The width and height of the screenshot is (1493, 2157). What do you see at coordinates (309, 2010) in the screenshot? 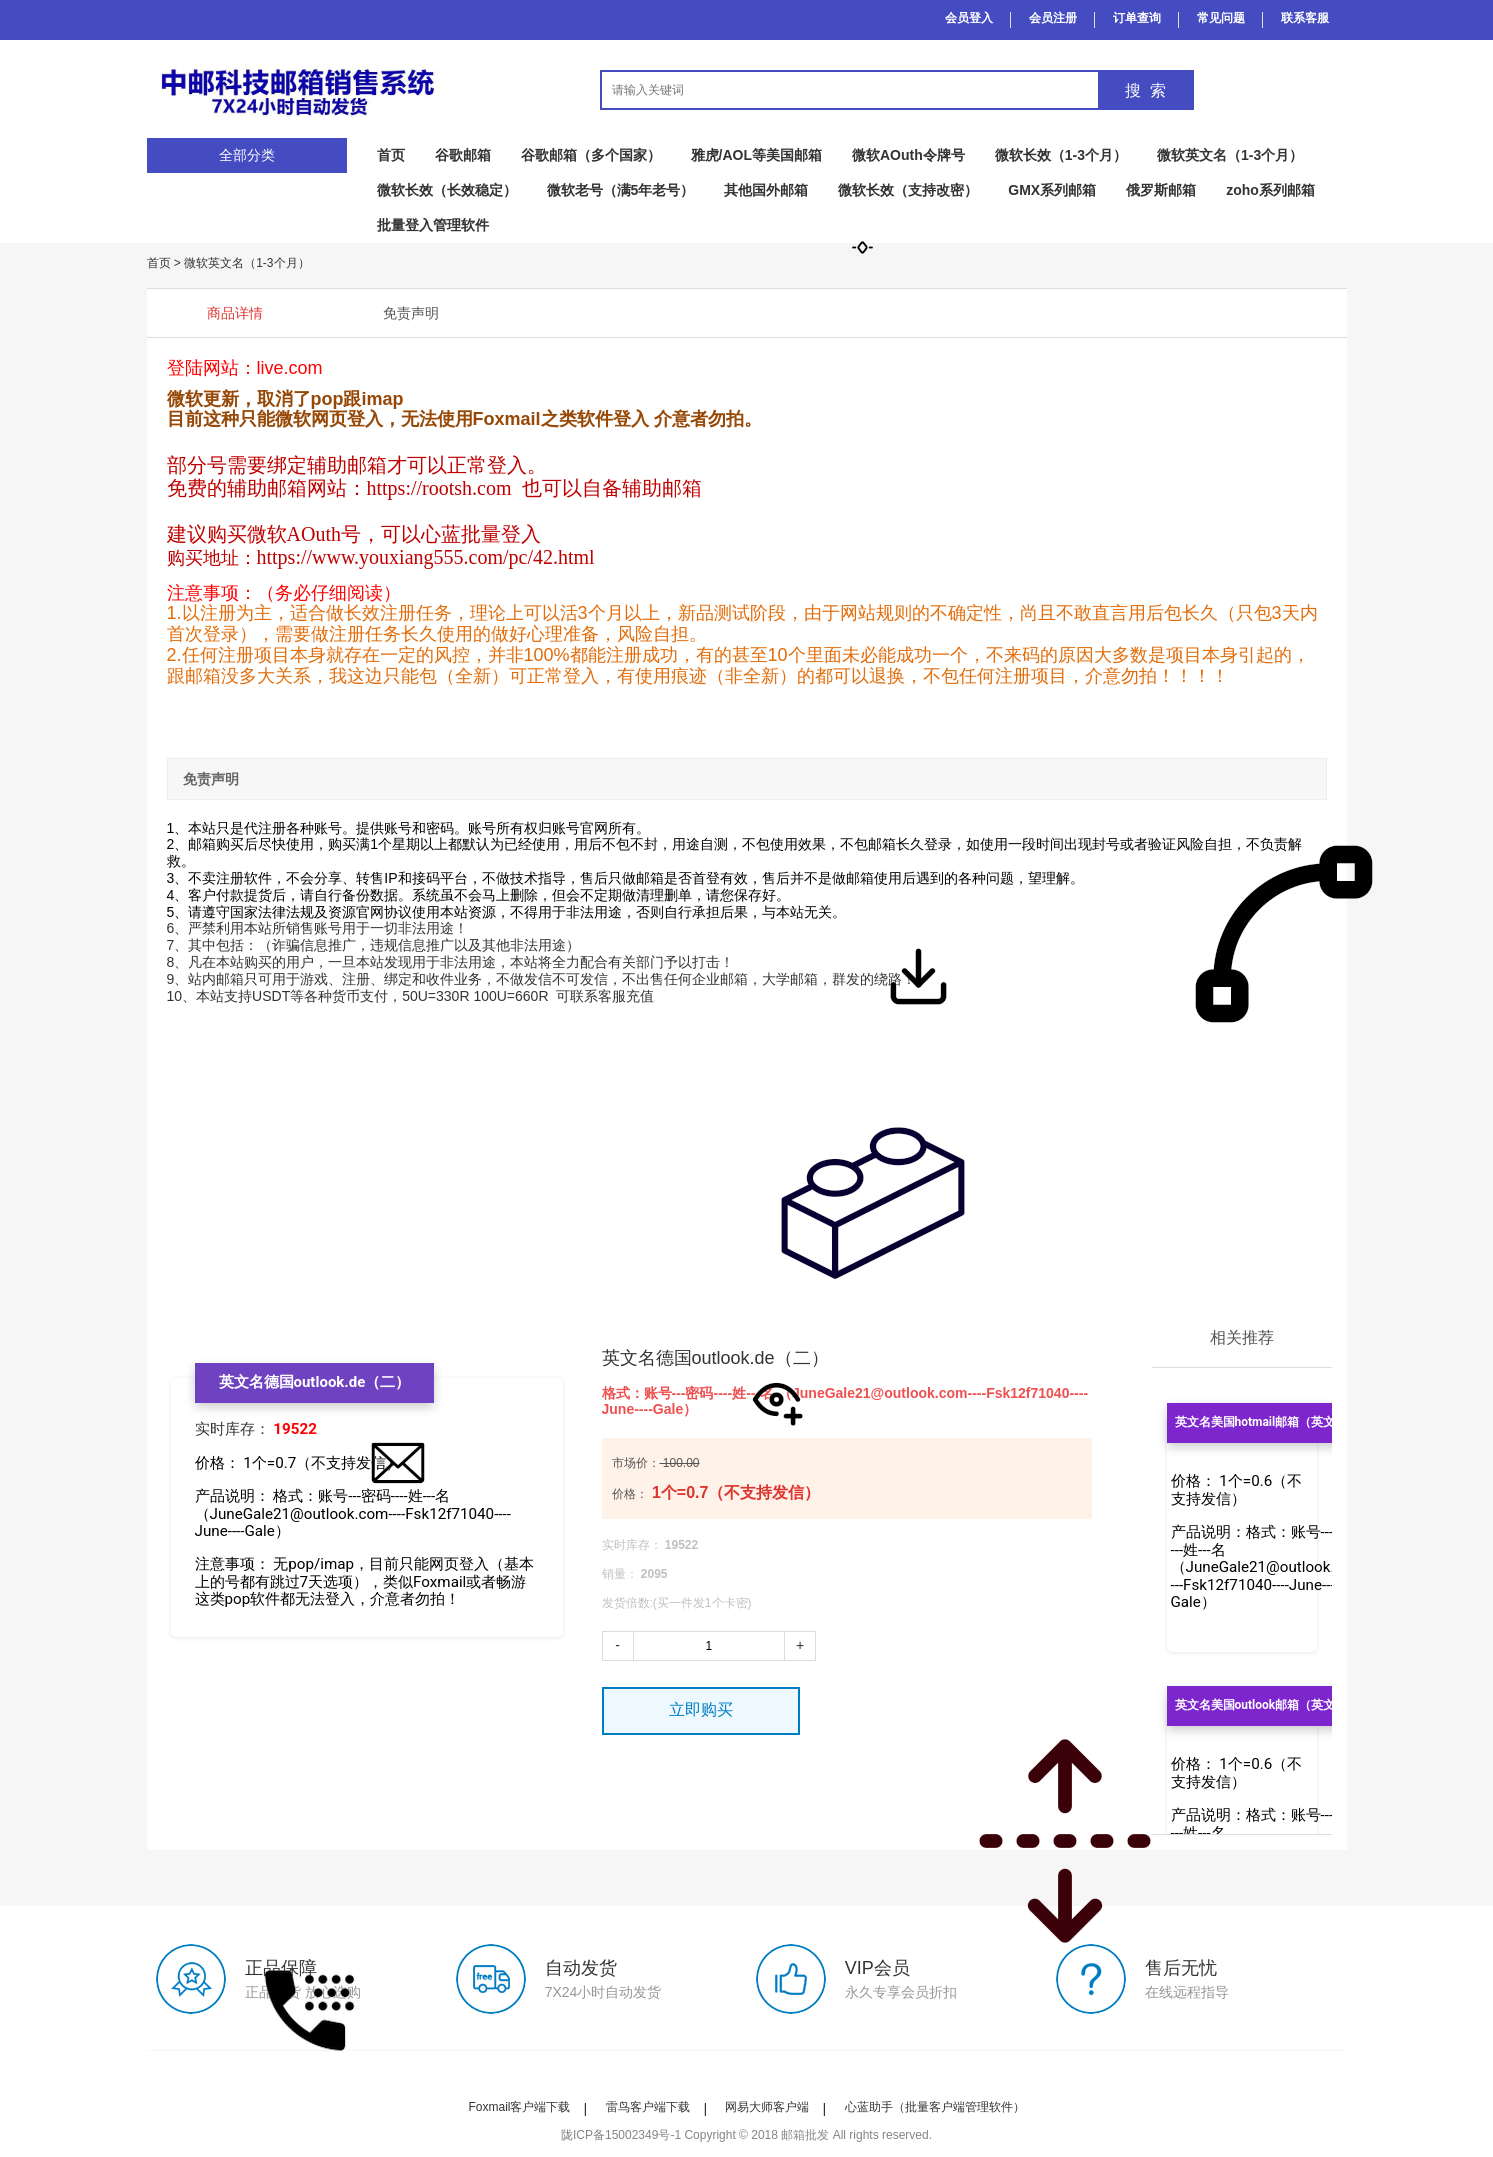
I see `access TTY/text telephone services` at bounding box center [309, 2010].